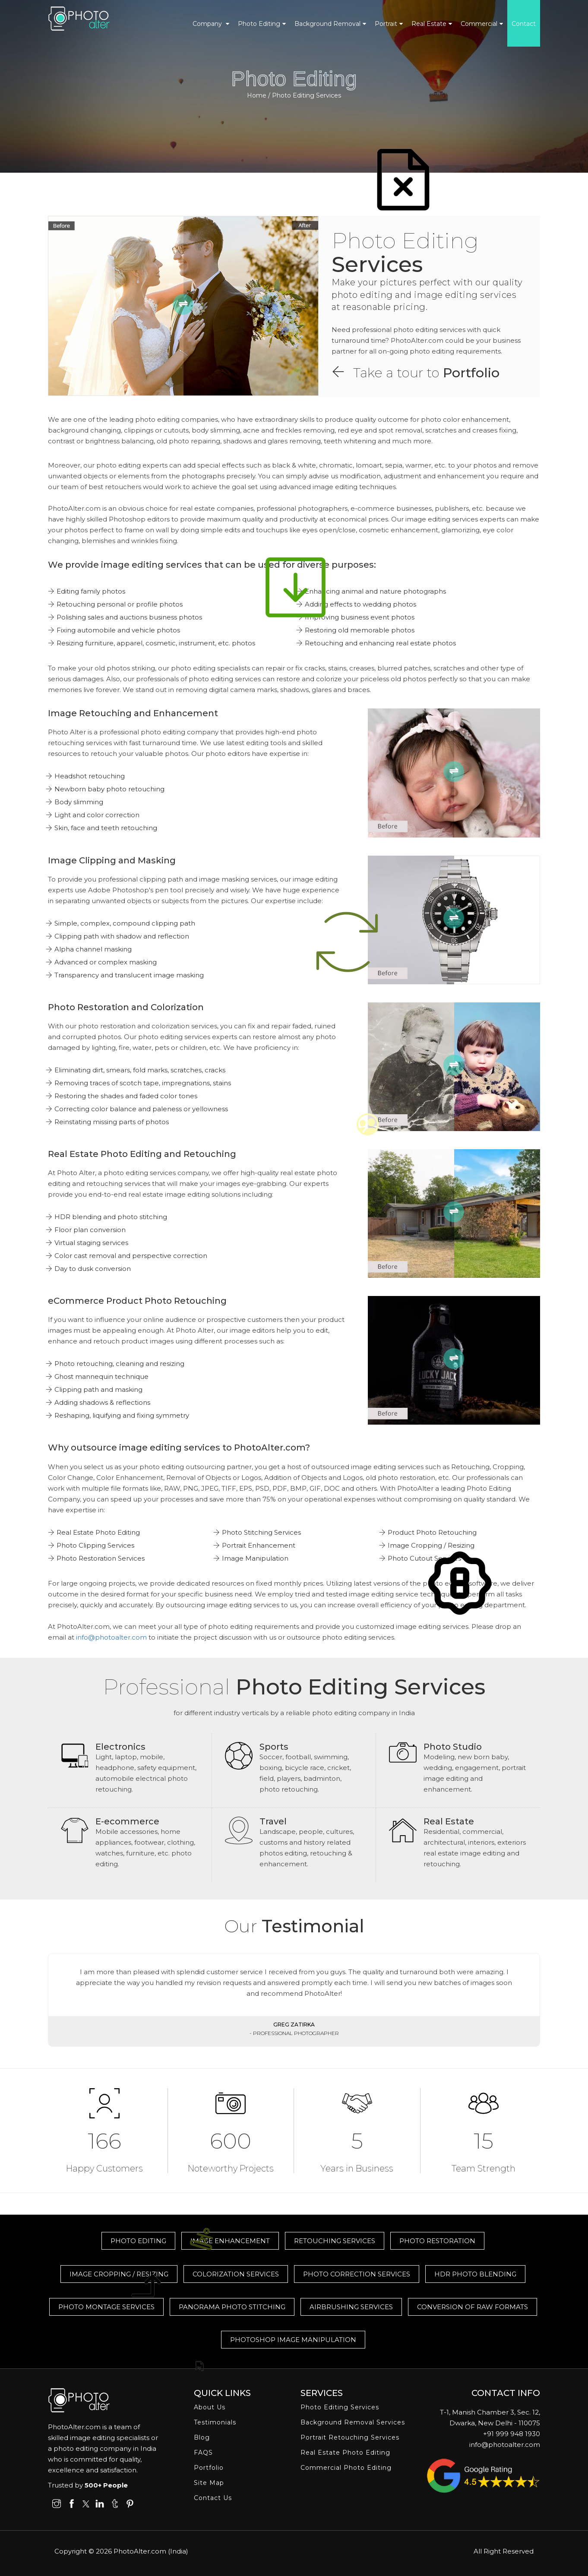 The image size is (588, 2576). Describe the element at coordinates (147, 2287) in the screenshot. I see `redirect or branch off to a new path` at that location.